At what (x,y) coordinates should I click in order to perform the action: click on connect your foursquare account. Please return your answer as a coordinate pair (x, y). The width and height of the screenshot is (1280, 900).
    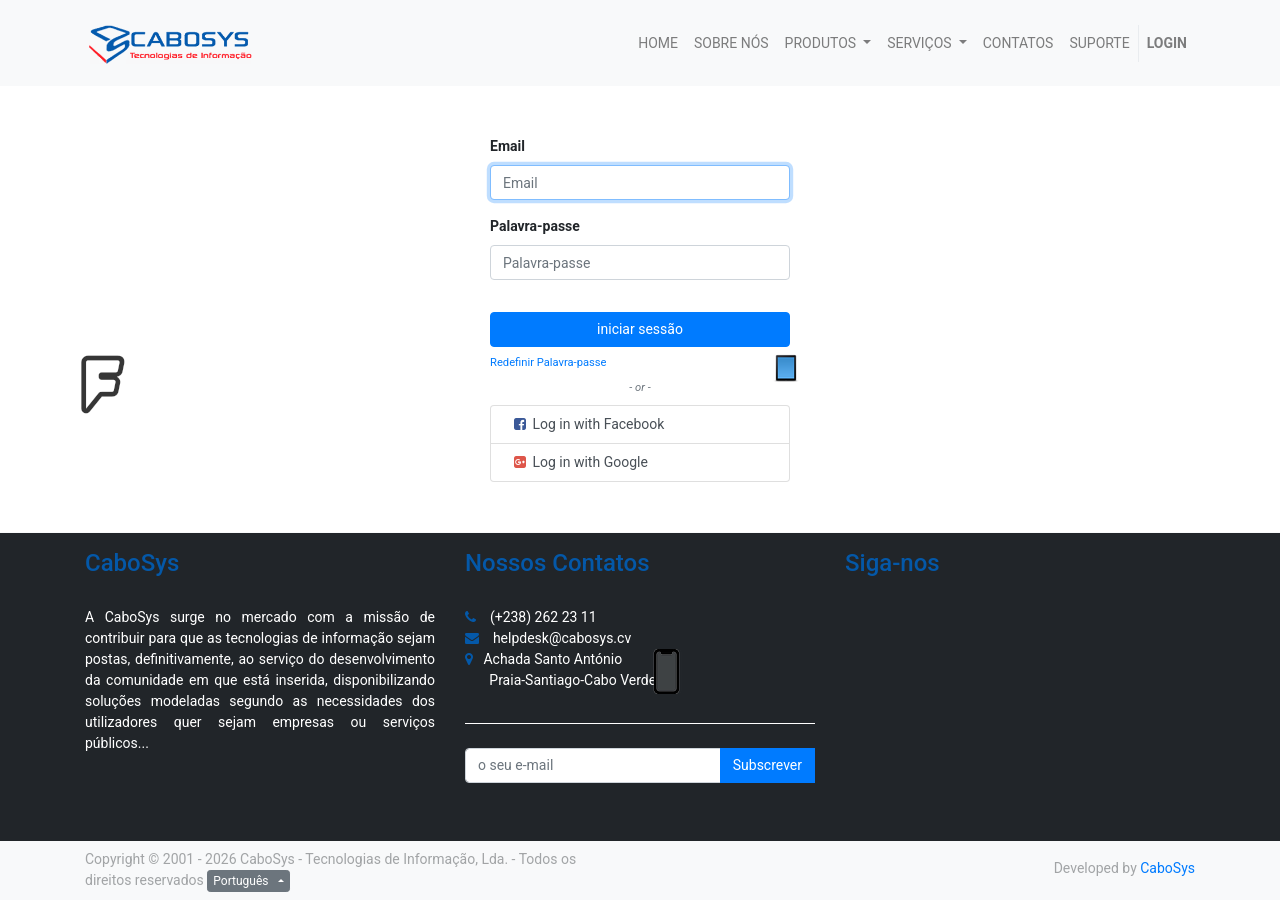
    Looking at the image, I should click on (100, 384).